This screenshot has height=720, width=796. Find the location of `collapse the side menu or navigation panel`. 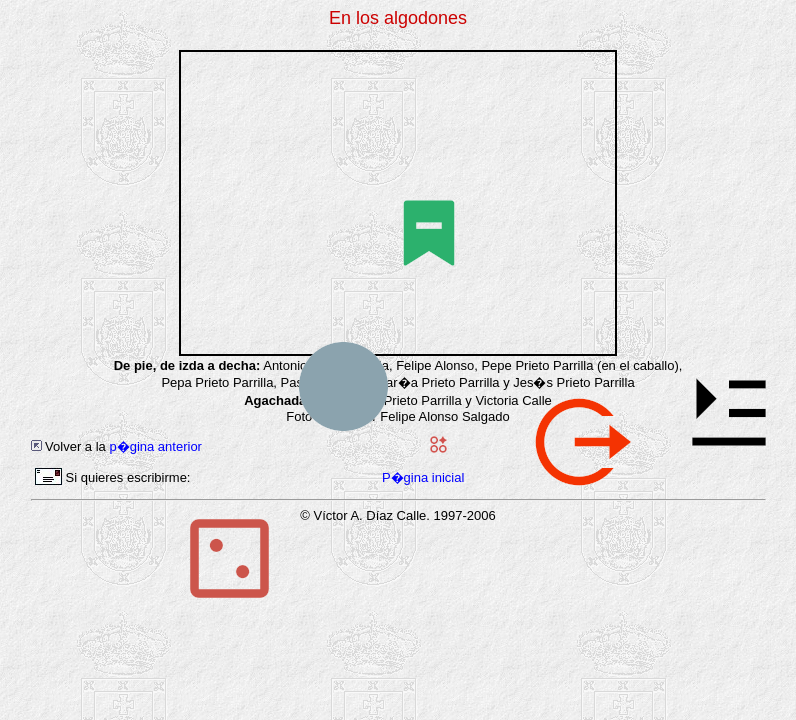

collapse the side menu or navigation panel is located at coordinates (729, 413).